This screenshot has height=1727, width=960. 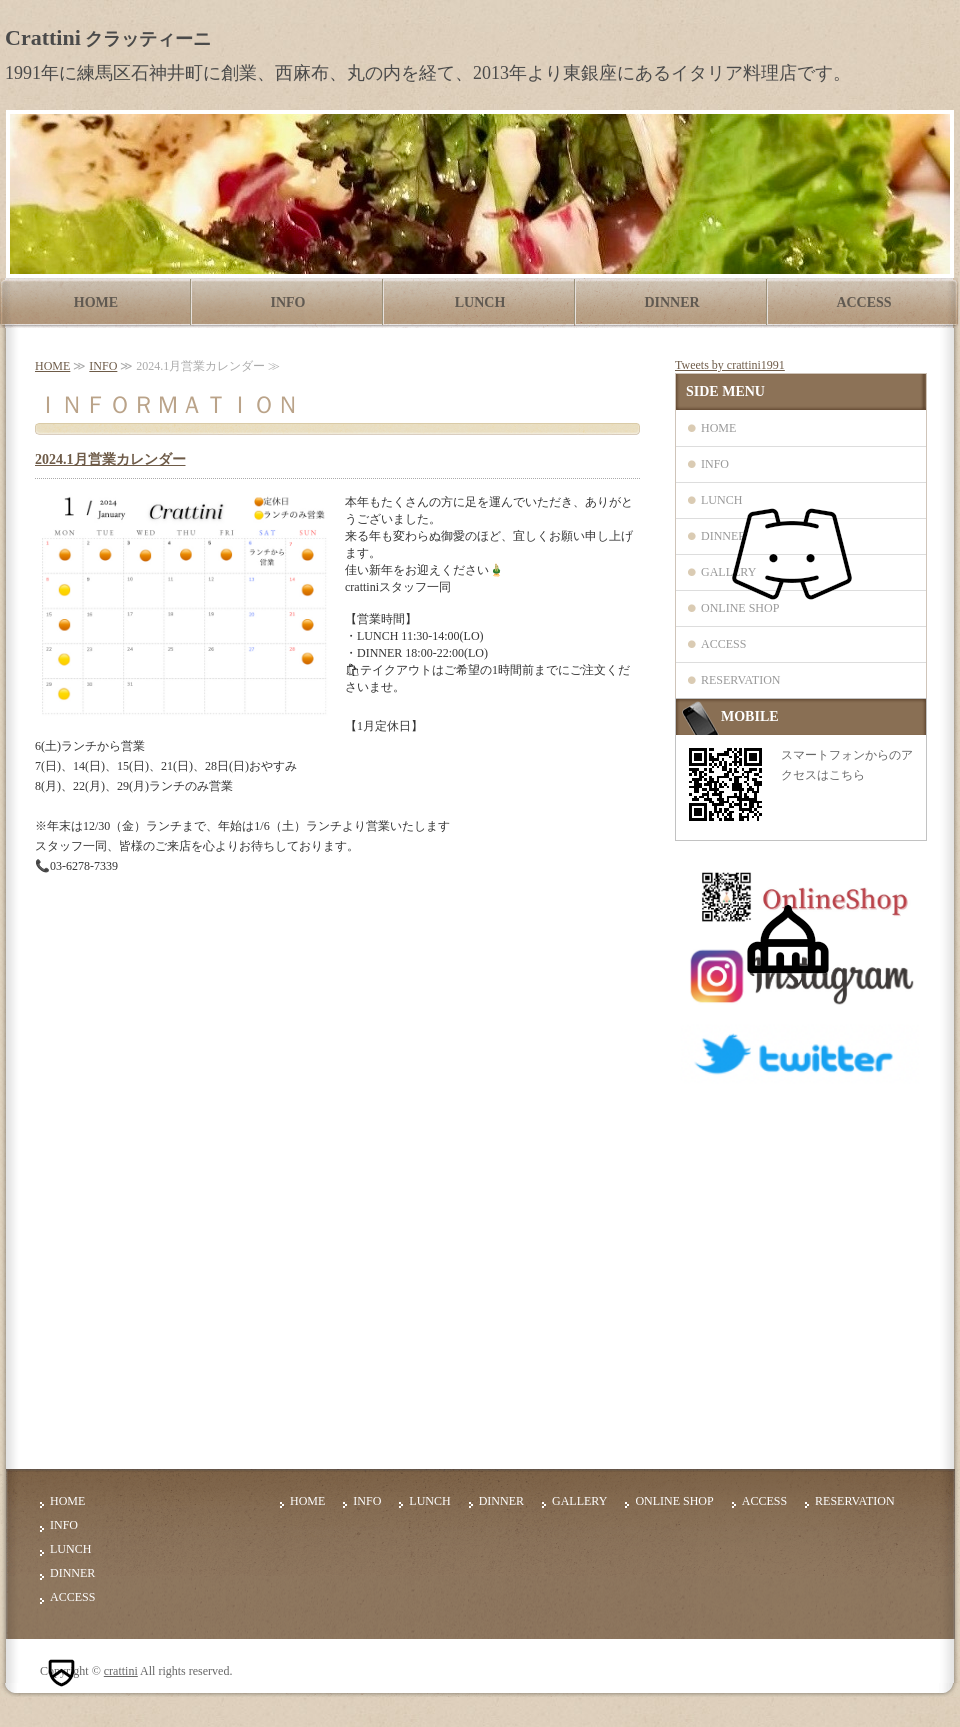 I want to click on open Discord, so click(x=792, y=552).